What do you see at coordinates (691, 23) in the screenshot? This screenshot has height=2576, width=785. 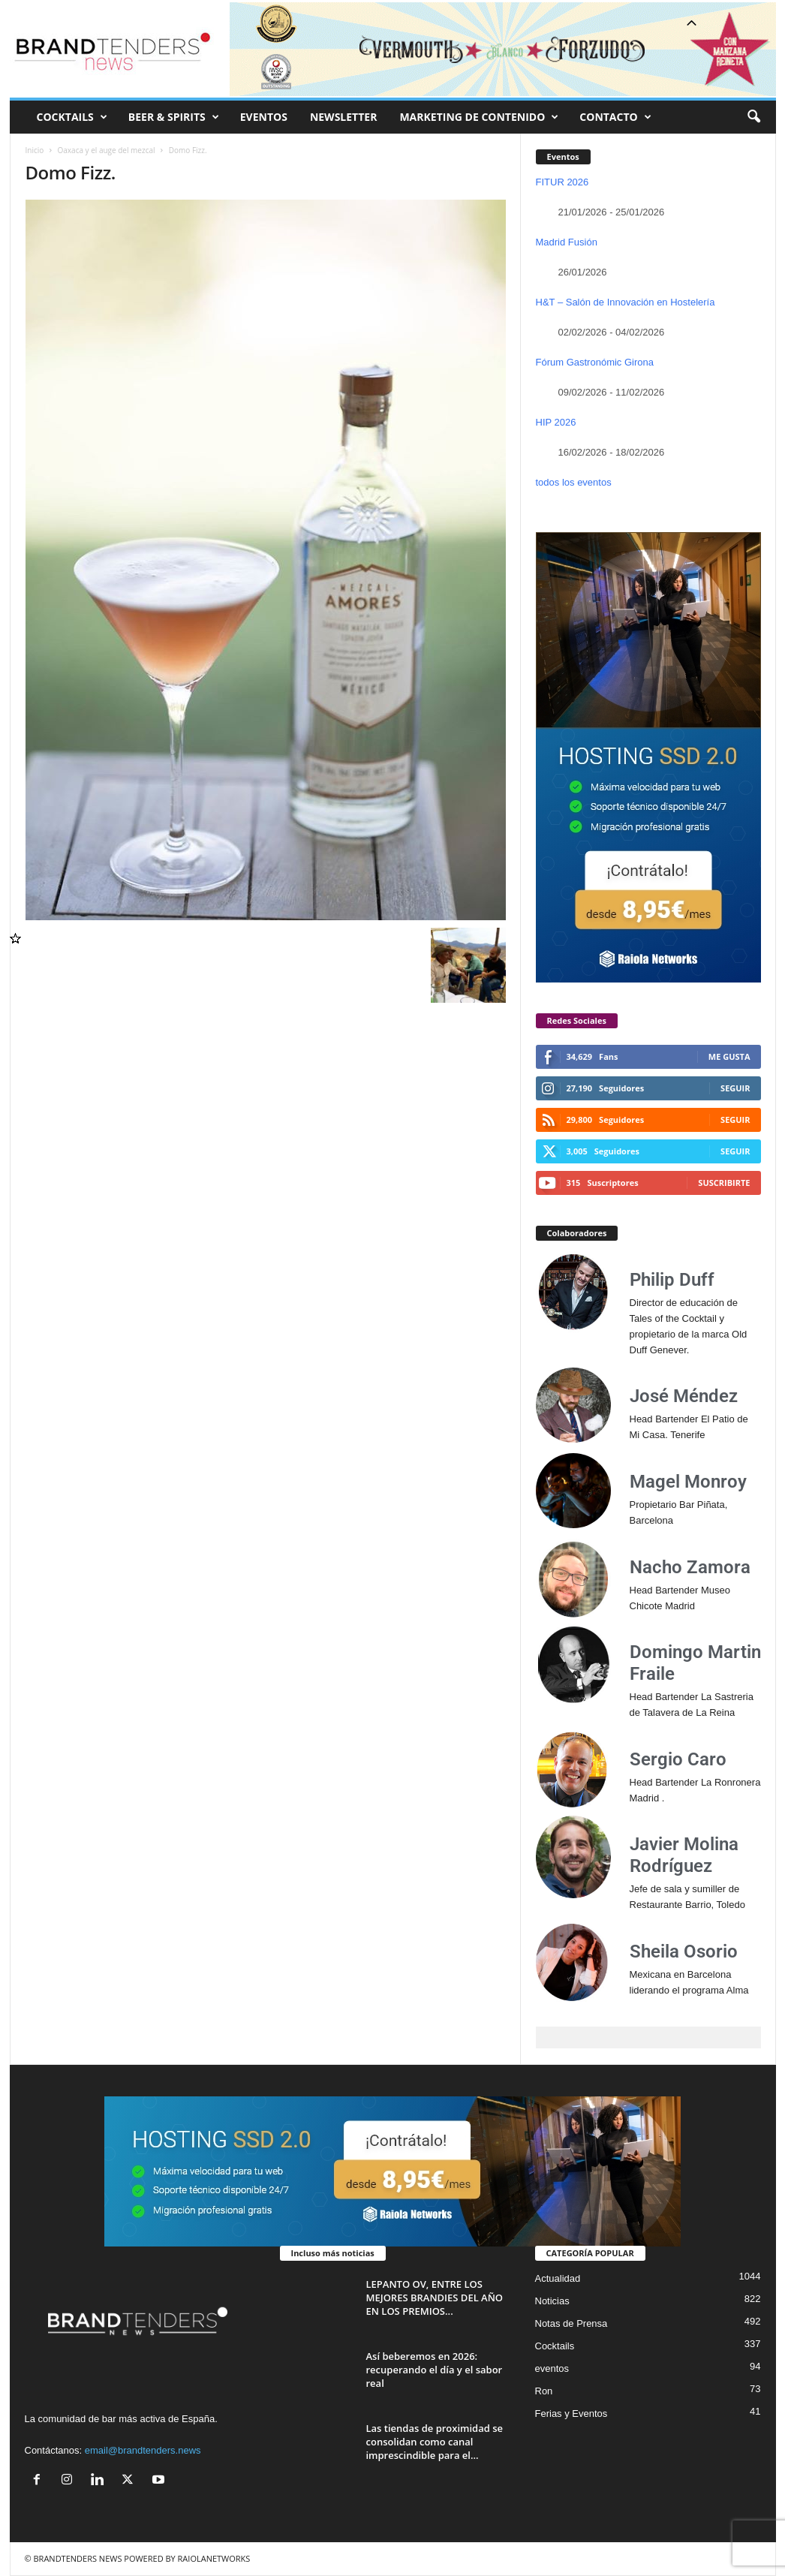 I see `collapse an expanded section` at bounding box center [691, 23].